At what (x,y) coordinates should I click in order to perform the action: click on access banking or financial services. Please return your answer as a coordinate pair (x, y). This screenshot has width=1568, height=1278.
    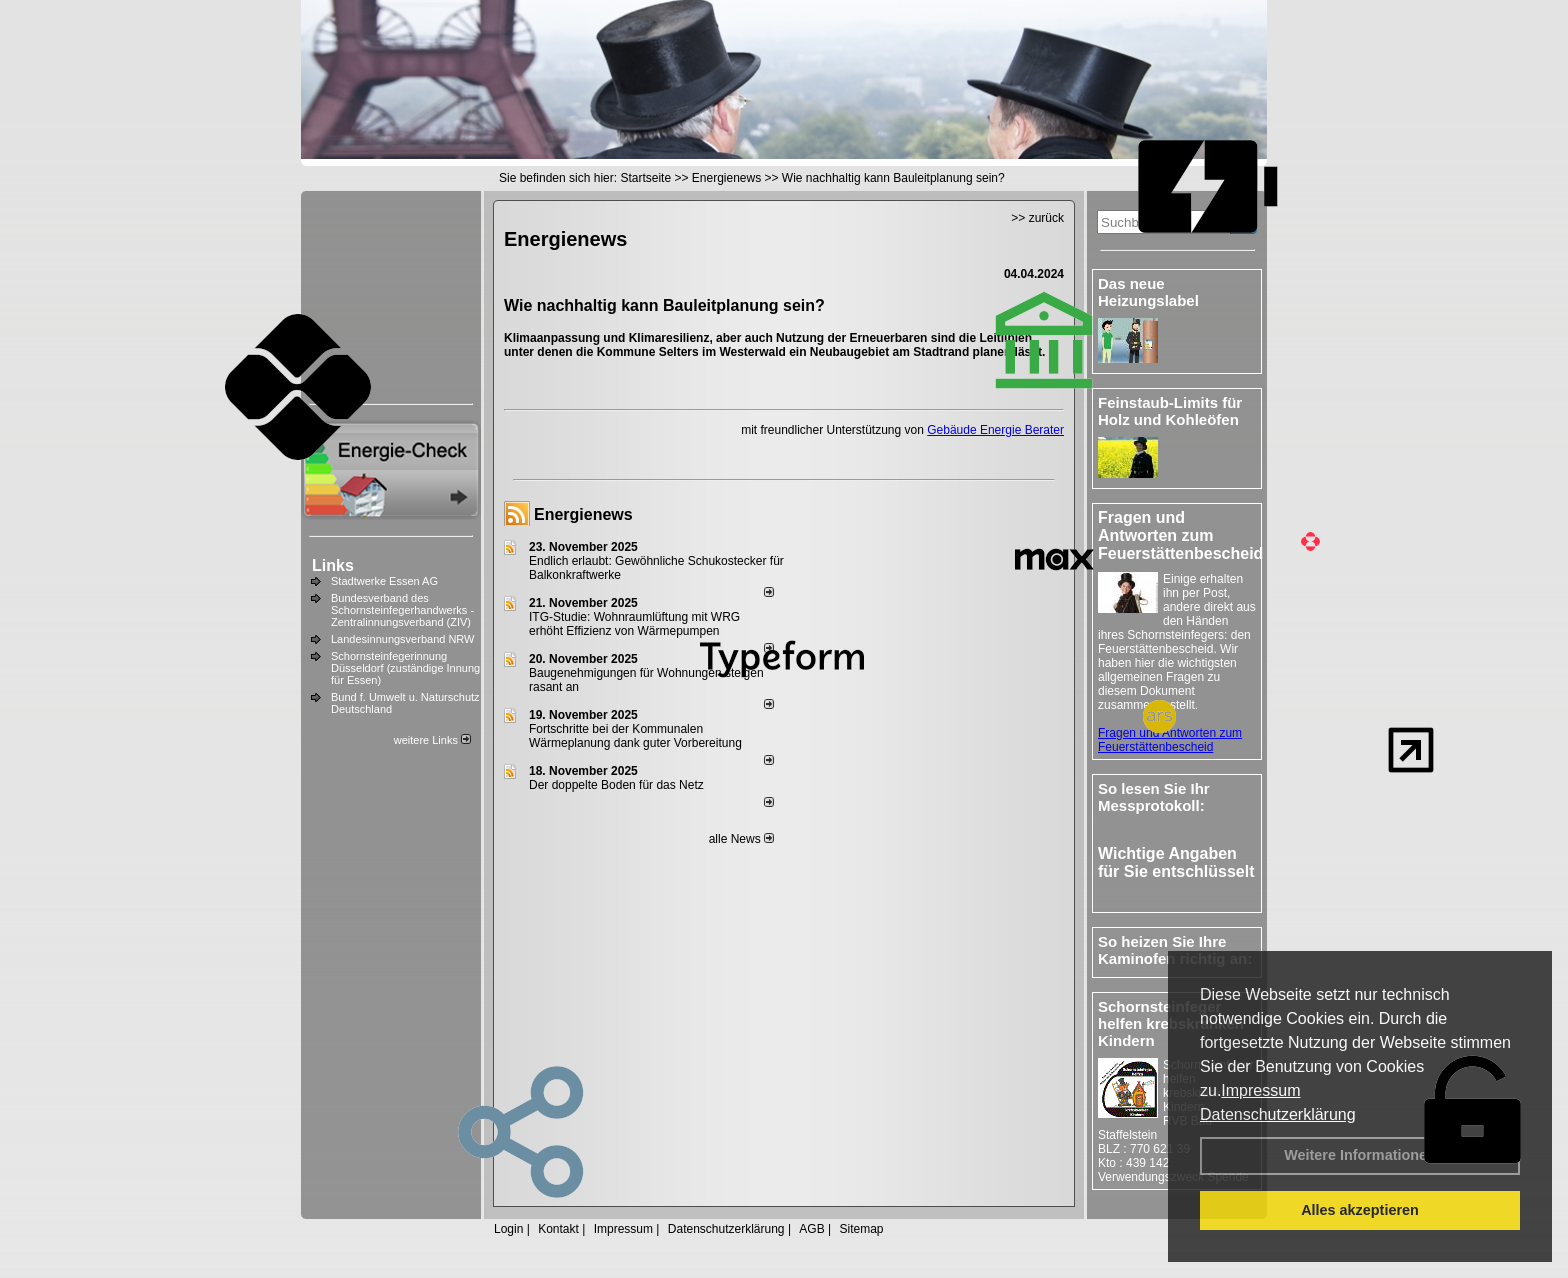
    Looking at the image, I should click on (1044, 340).